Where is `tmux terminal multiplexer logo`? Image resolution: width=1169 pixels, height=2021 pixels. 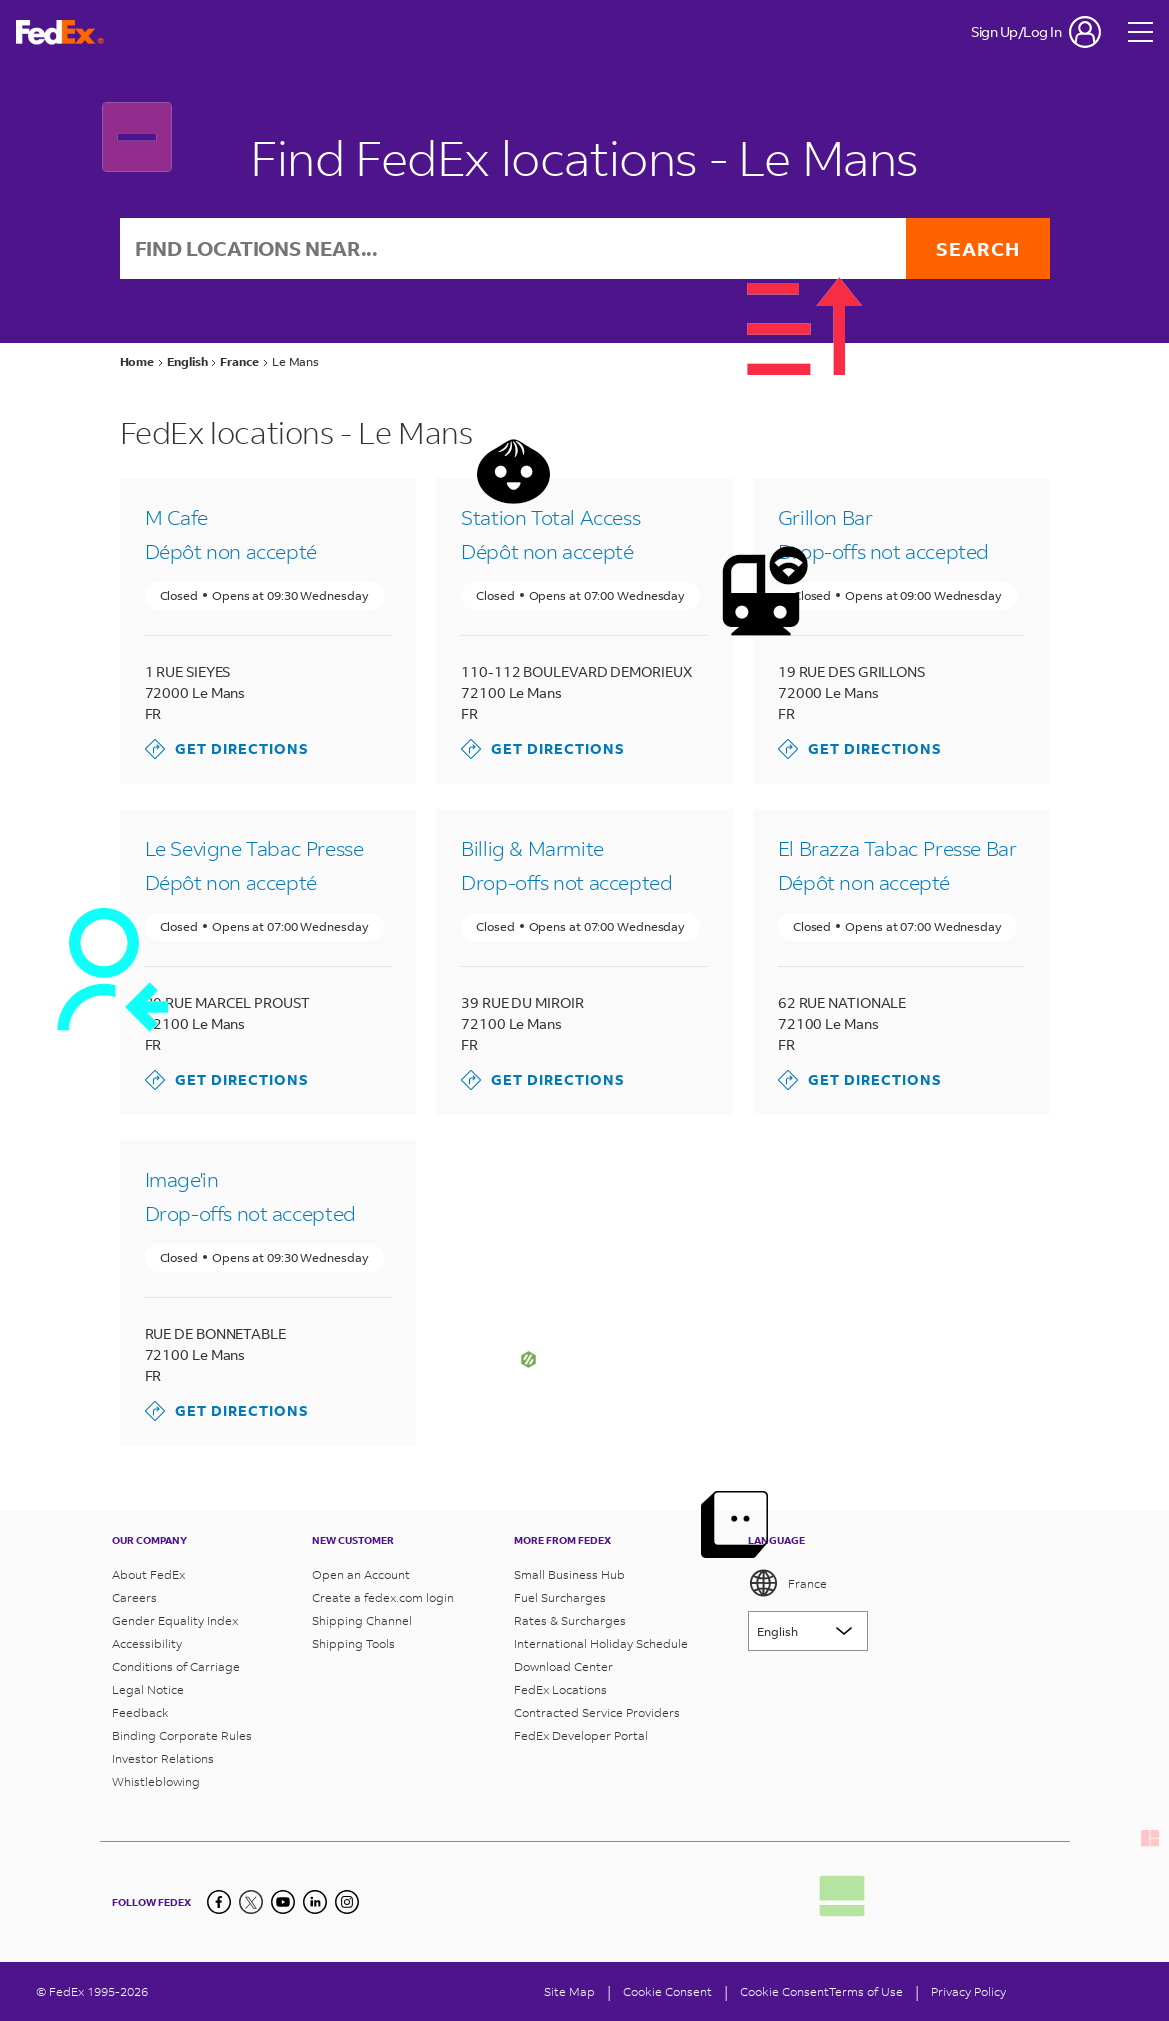
tmux terminal multiplexer logo is located at coordinates (1150, 1839).